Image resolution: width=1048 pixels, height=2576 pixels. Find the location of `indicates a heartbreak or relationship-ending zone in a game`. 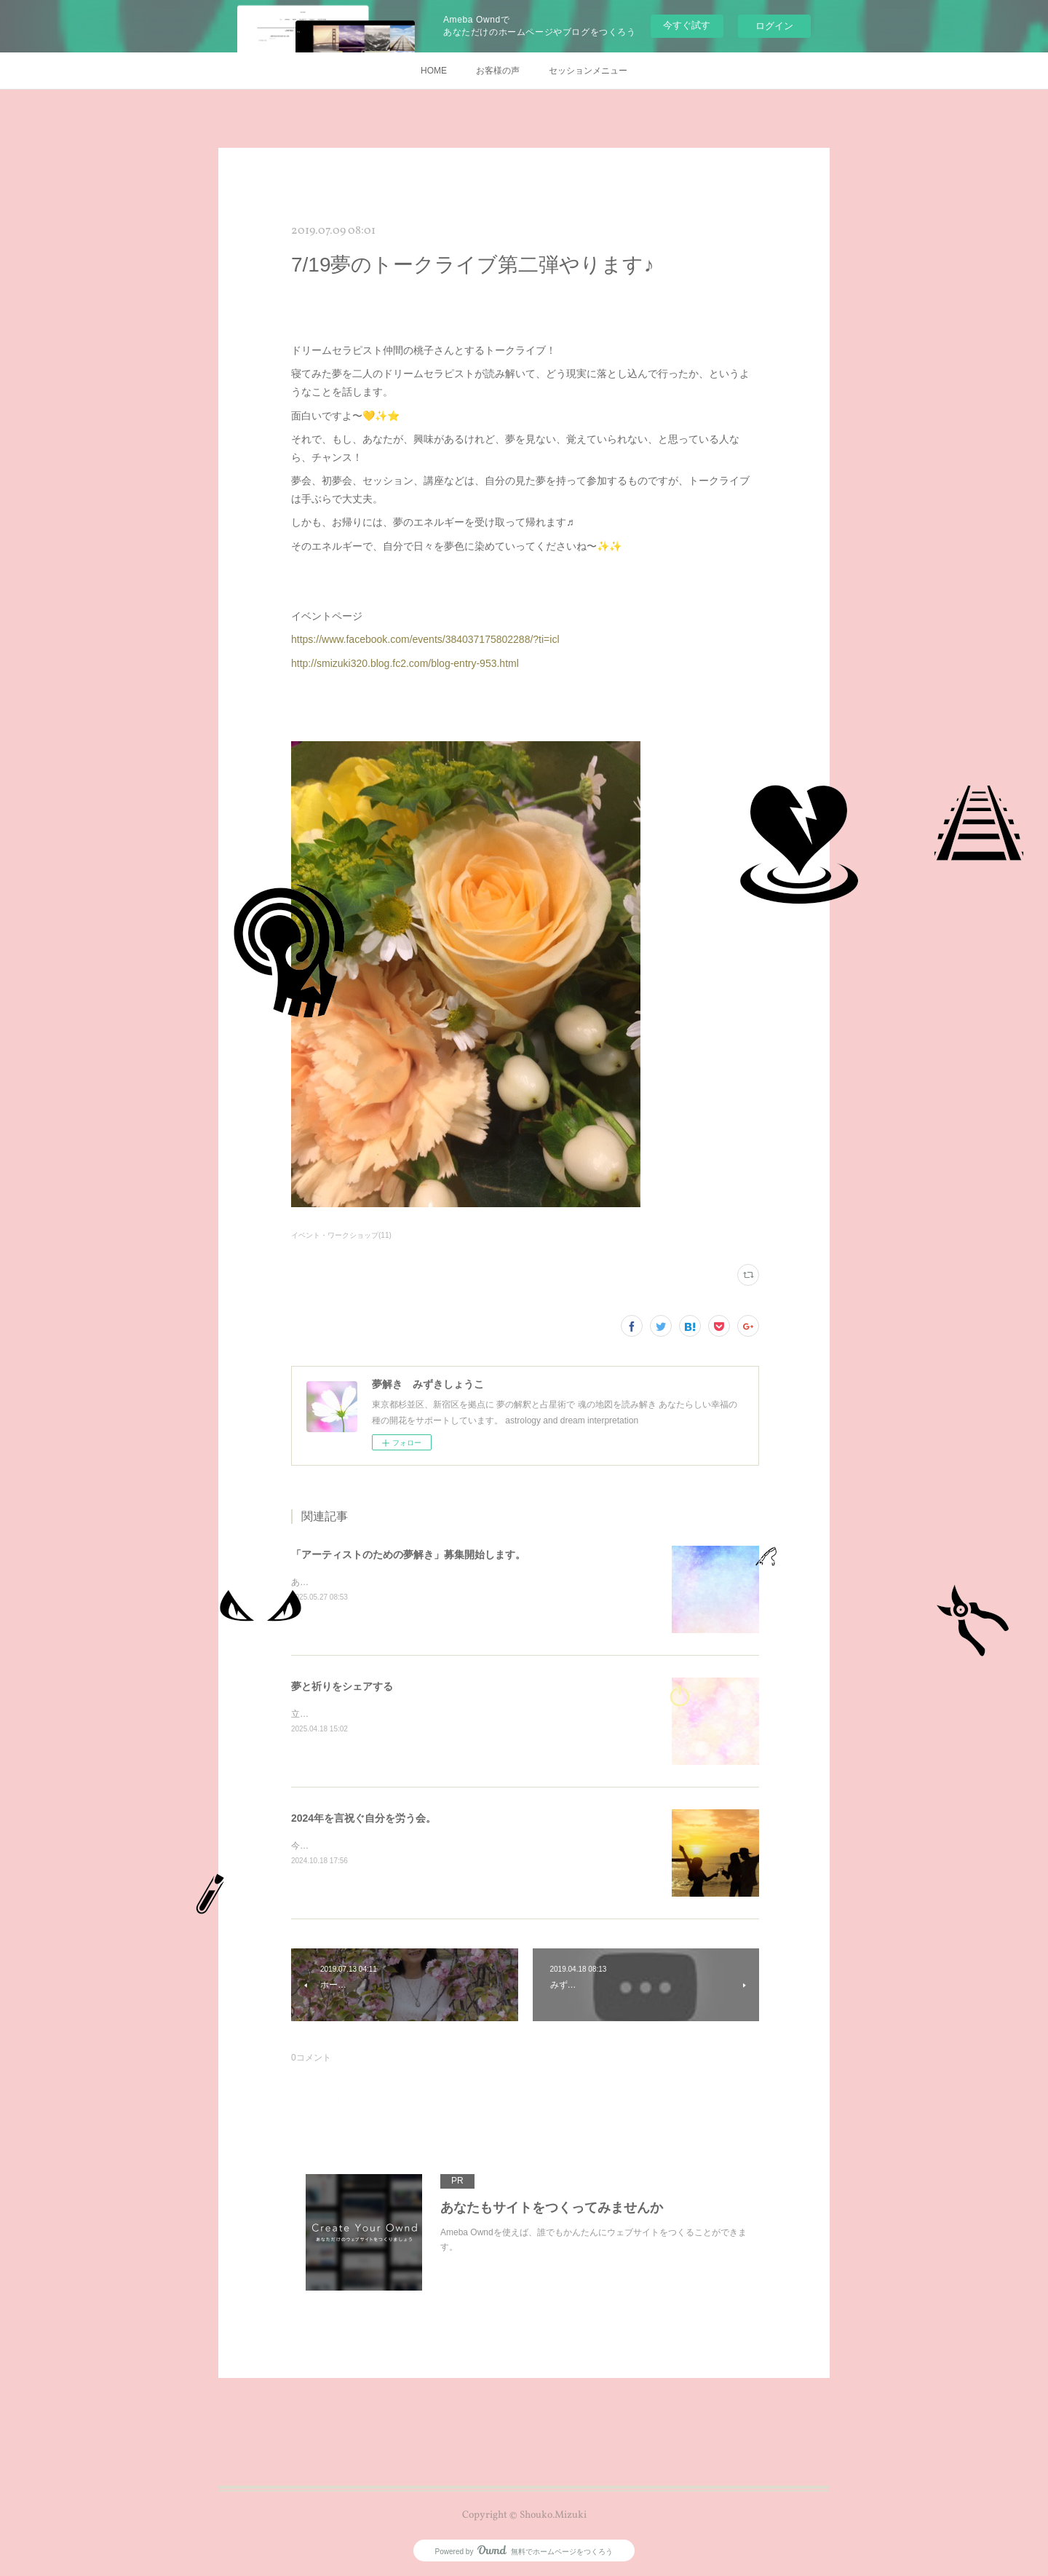

indicates a heartbreak or relationship-ending zone in a game is located at coordinates (799, 844).